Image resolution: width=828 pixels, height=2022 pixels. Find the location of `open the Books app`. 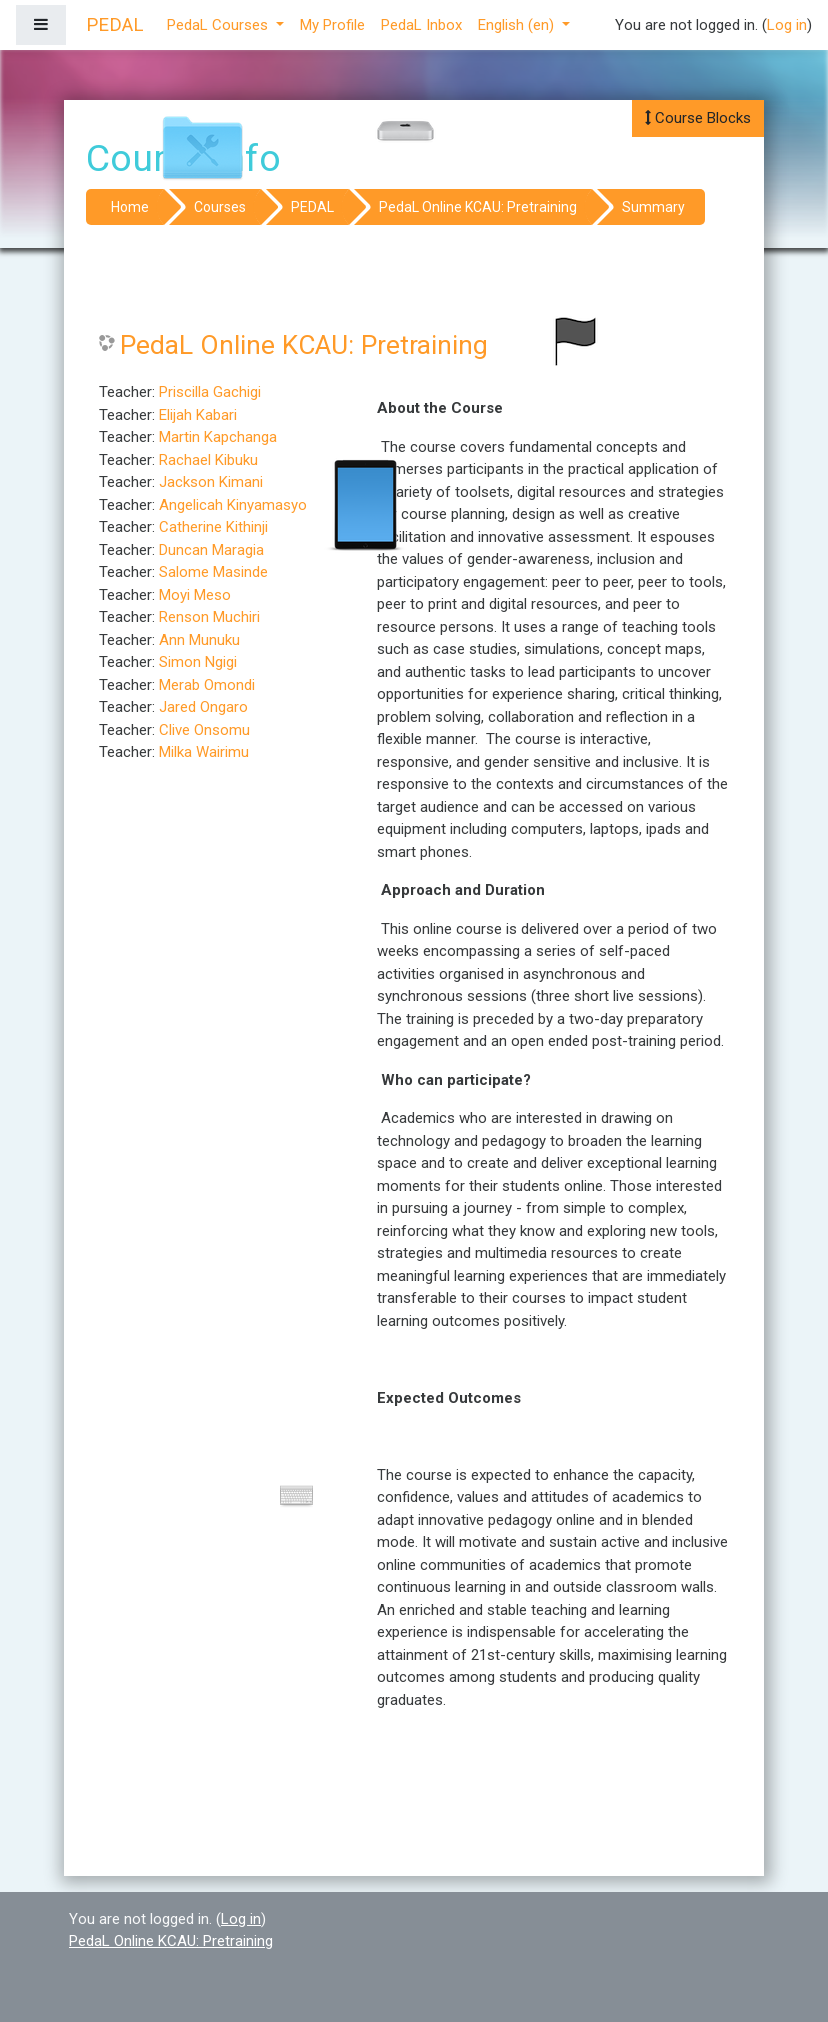

open the Books app is located at coordinates (247, 325).